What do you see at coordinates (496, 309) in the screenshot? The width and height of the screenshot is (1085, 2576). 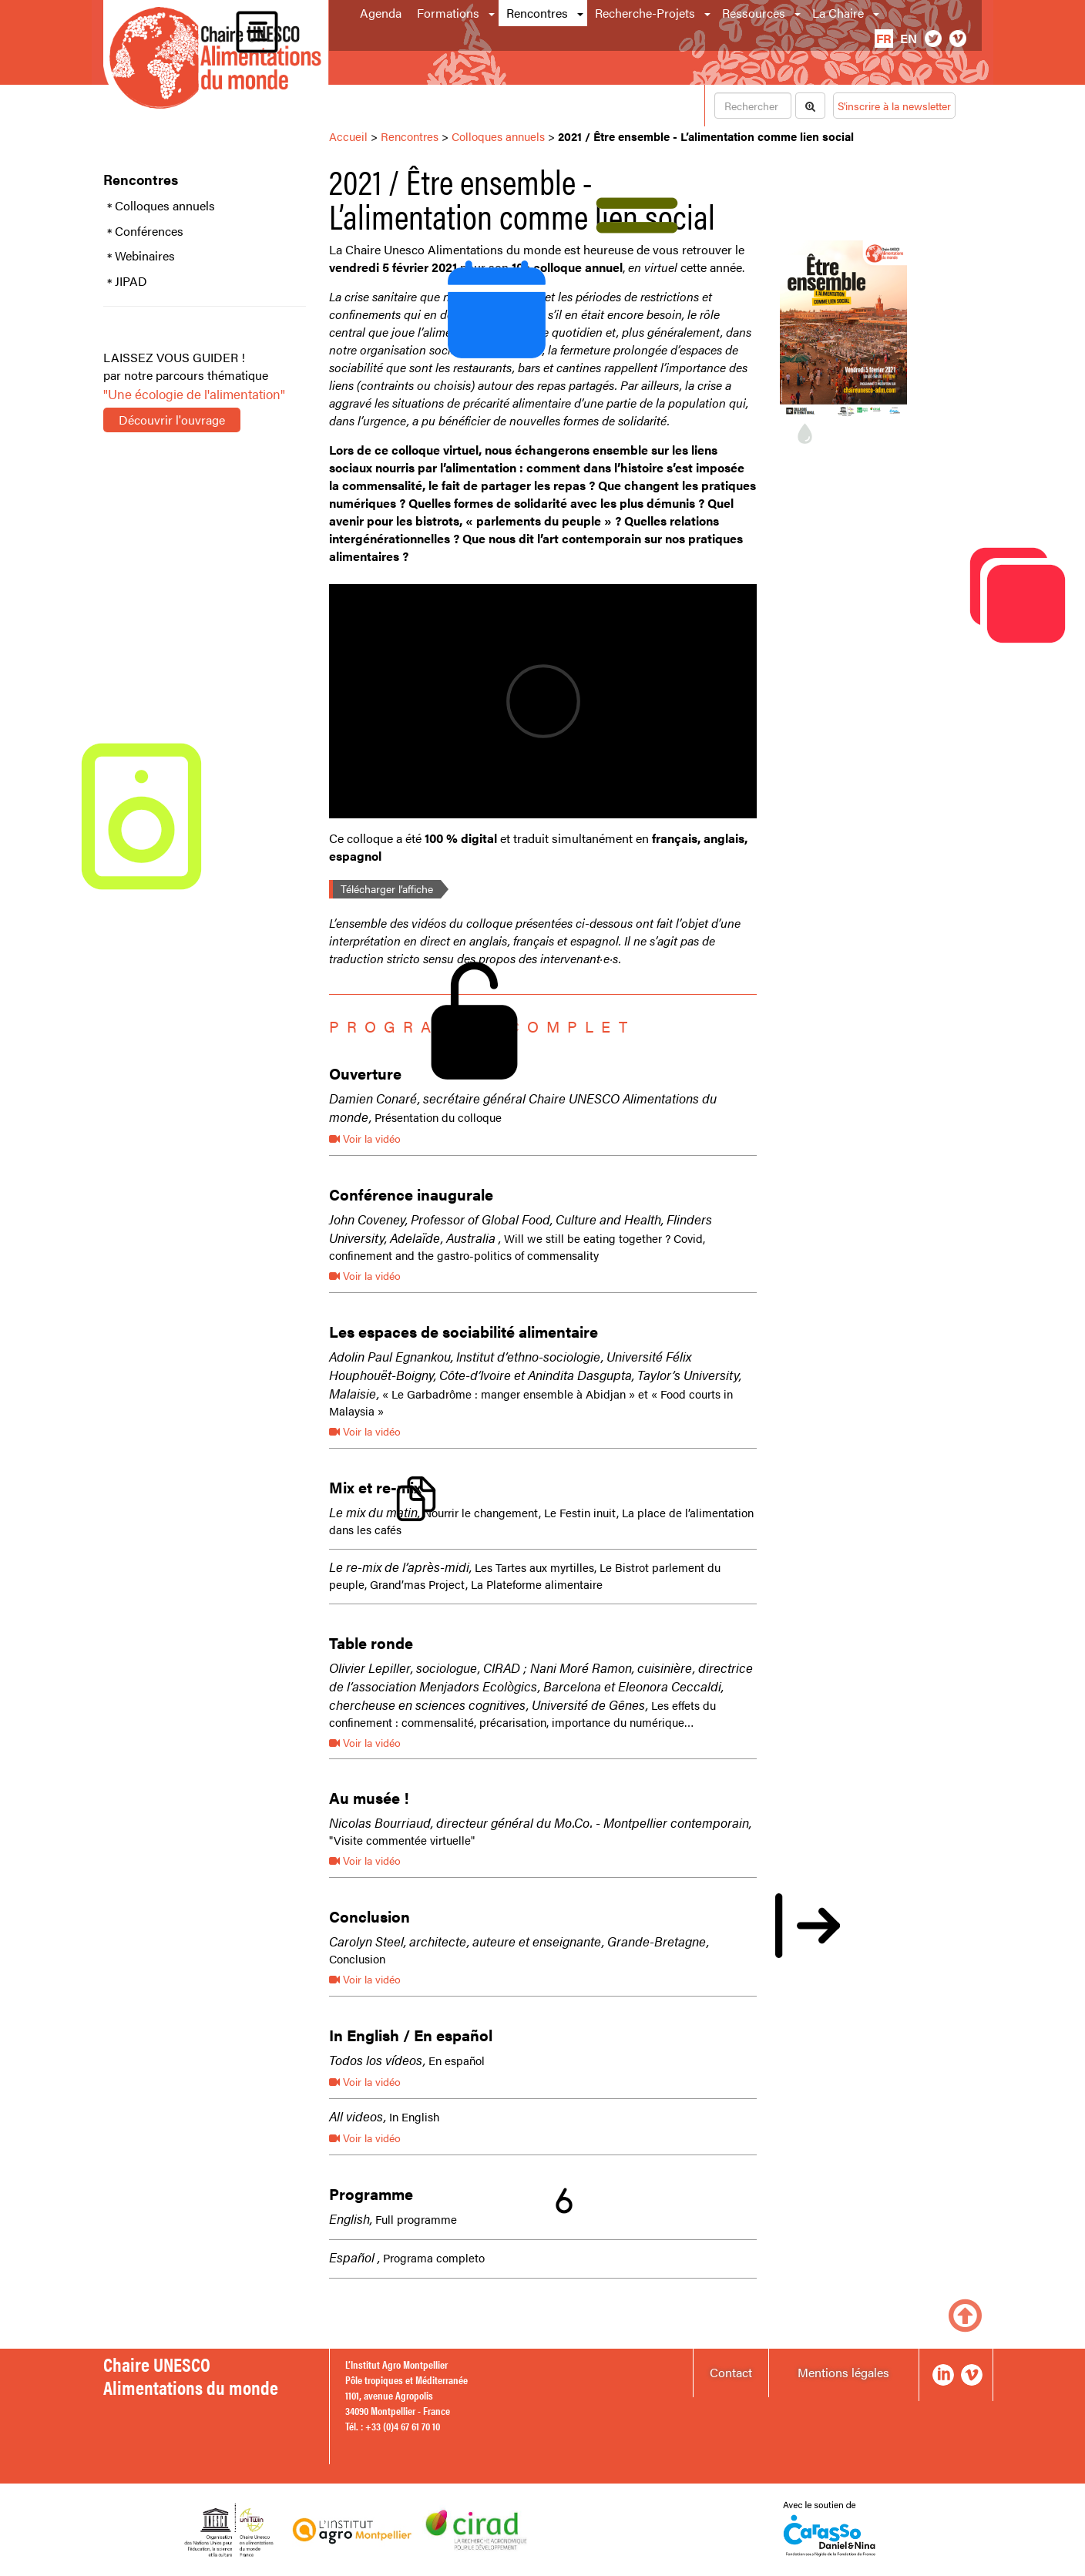 I see `view calendar with no events scheduled` at bounding box center [496, 309].